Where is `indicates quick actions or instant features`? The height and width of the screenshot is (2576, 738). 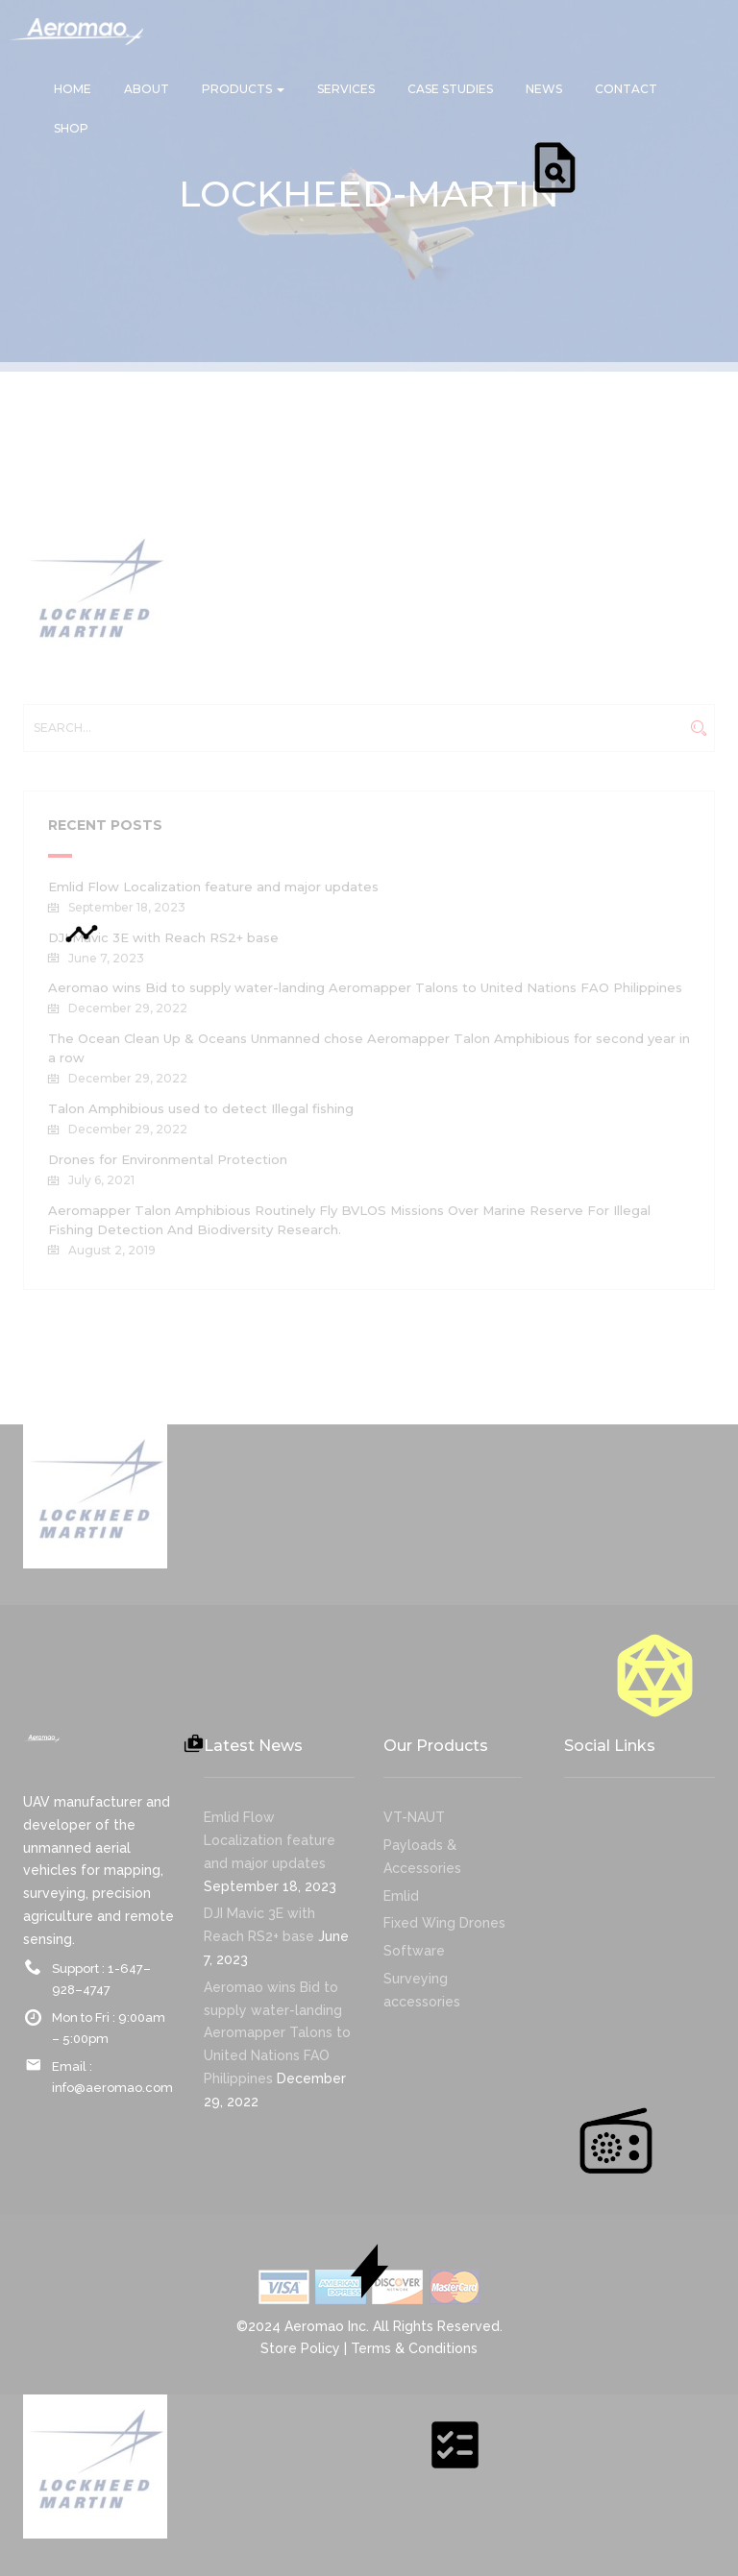 indicates quick actions or instant features is located at coordinates (369, 2271).